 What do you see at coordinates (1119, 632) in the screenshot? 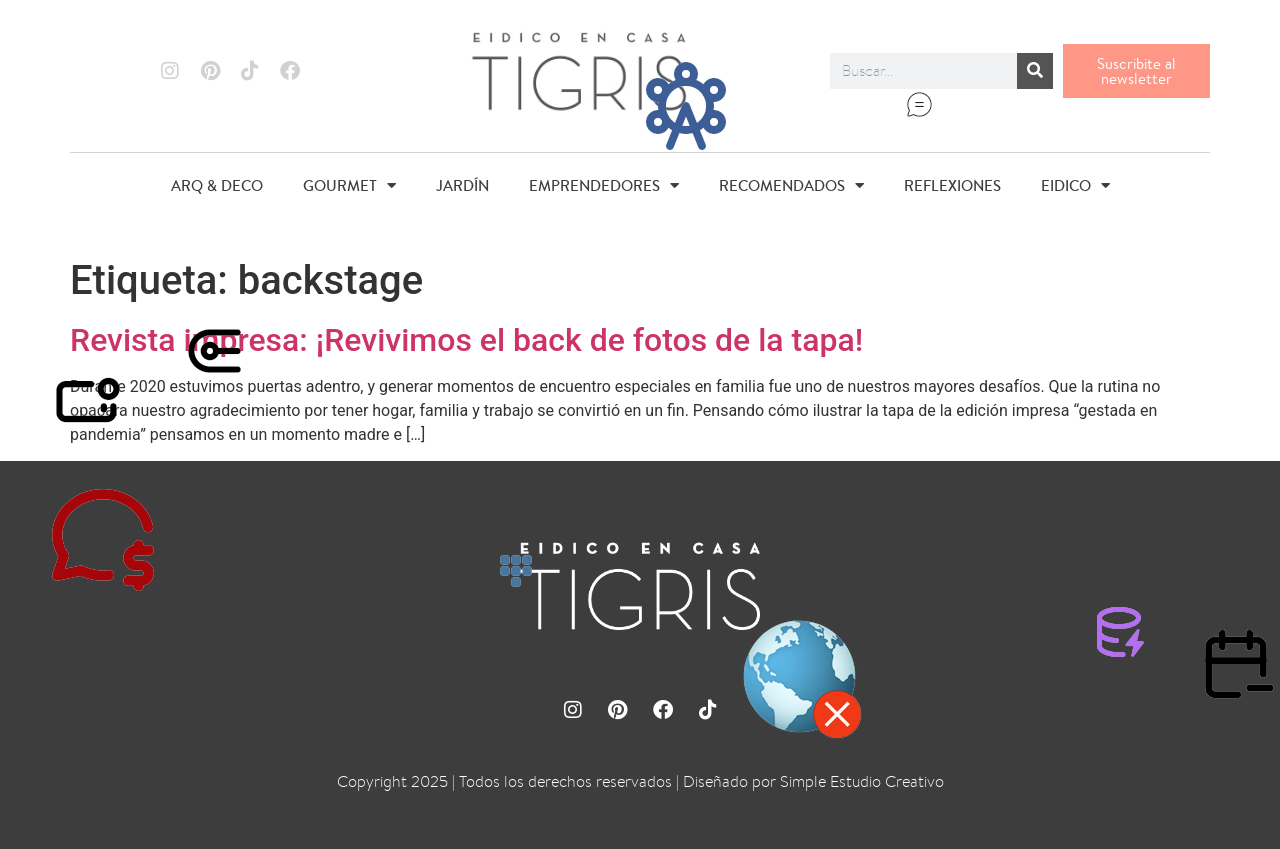
I see `view cached data or storage` at bounding box center [1119, 632].